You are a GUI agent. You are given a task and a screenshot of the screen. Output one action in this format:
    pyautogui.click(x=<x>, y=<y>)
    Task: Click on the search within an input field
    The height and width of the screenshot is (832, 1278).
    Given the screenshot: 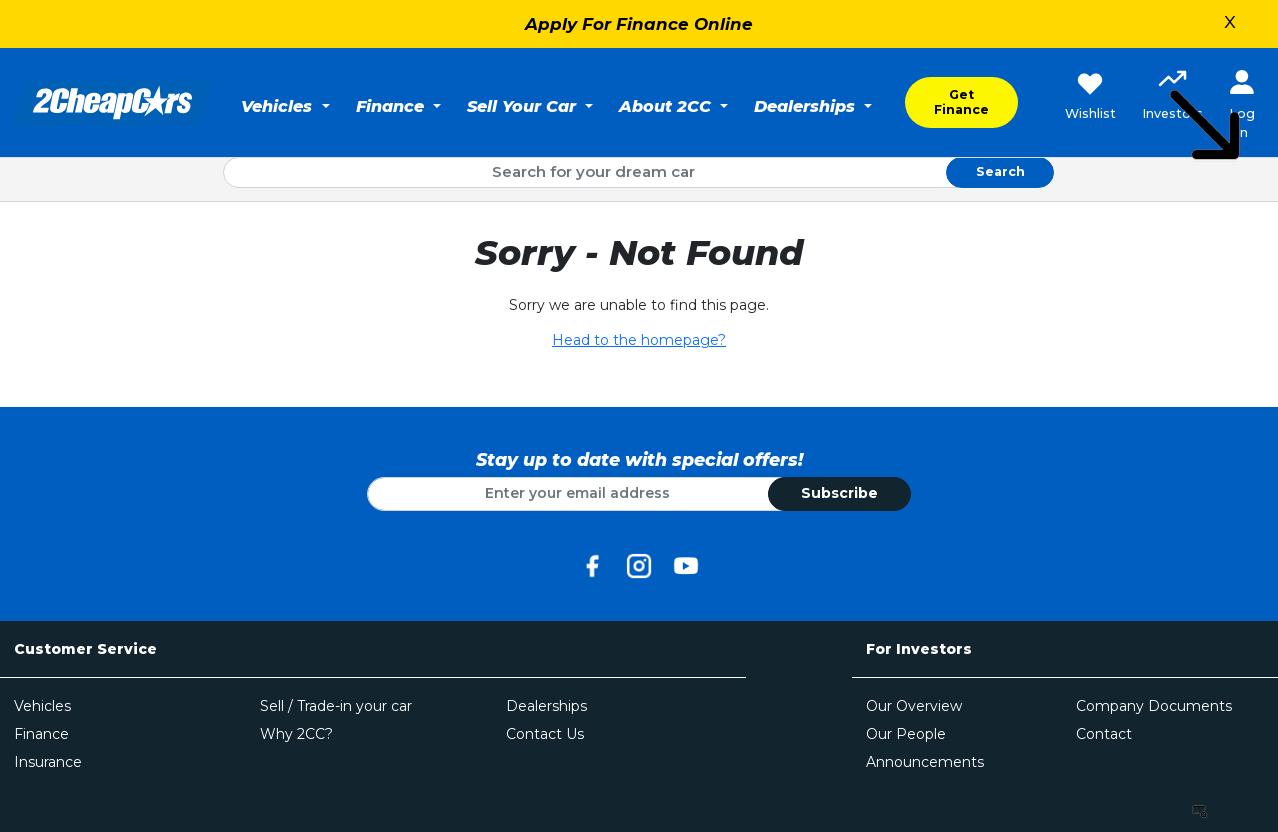 What is the action you would take?
    pyautogui.click(x=1199, y=810)
    